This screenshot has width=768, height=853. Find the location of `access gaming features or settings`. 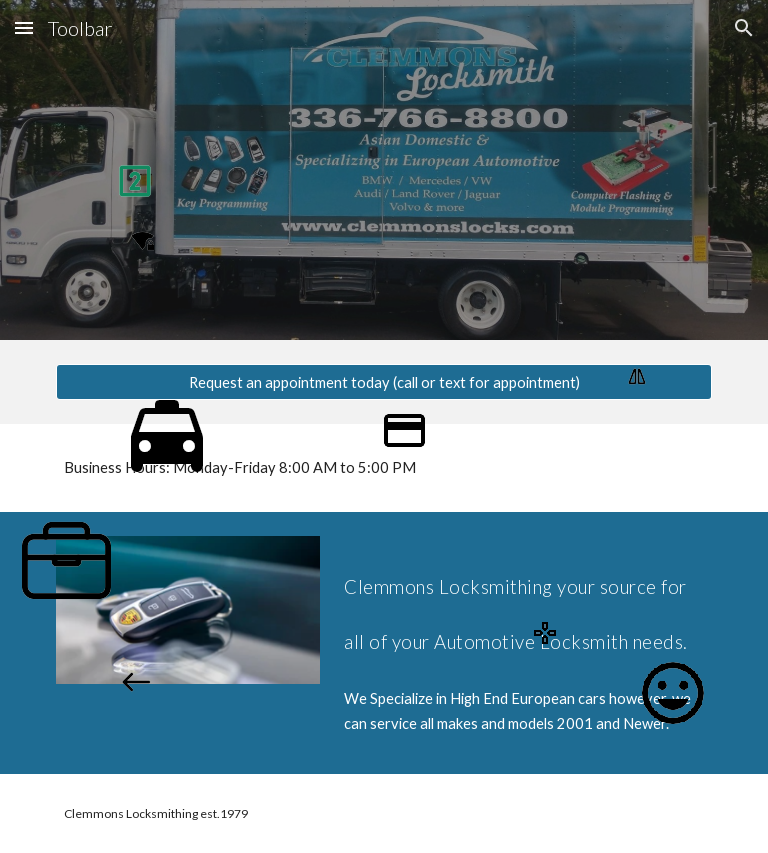

access gaming features or settings is located at coordinates (545, 633).